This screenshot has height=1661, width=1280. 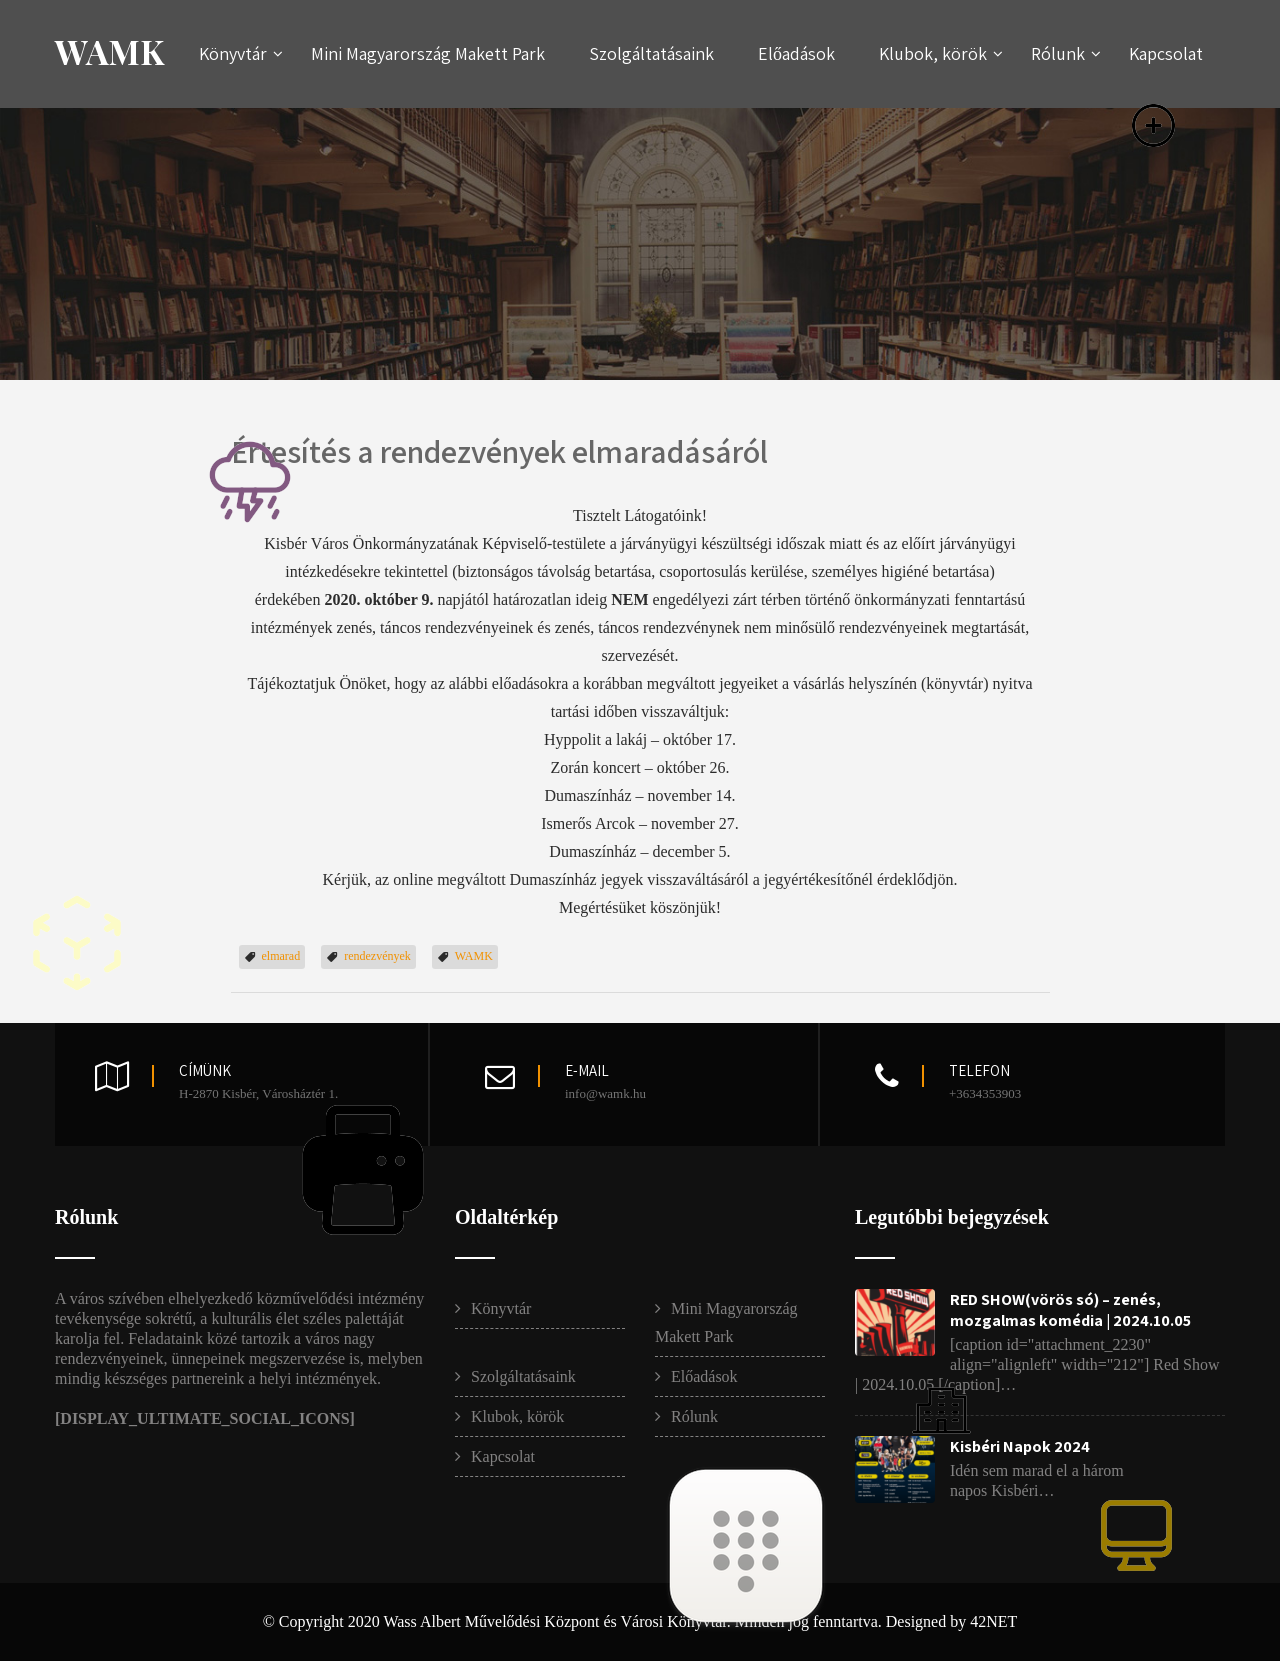 What do you see at coordinates (77, 943) in the screenshot?
I see `view 3D model or object` at bounding box center [77, 943].